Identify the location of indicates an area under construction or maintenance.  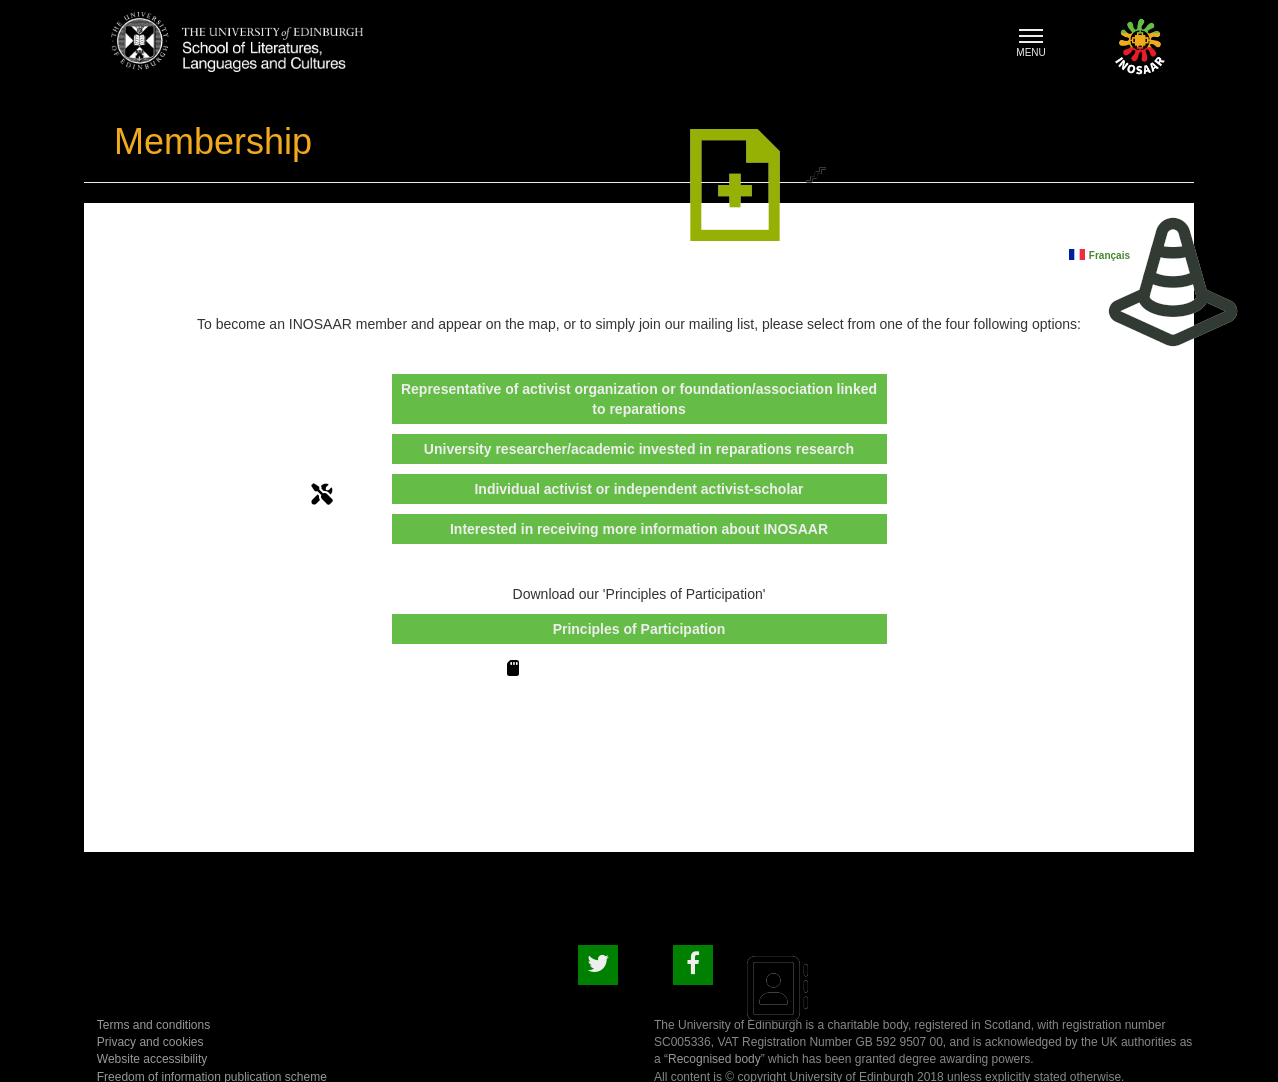
(1173, 282).